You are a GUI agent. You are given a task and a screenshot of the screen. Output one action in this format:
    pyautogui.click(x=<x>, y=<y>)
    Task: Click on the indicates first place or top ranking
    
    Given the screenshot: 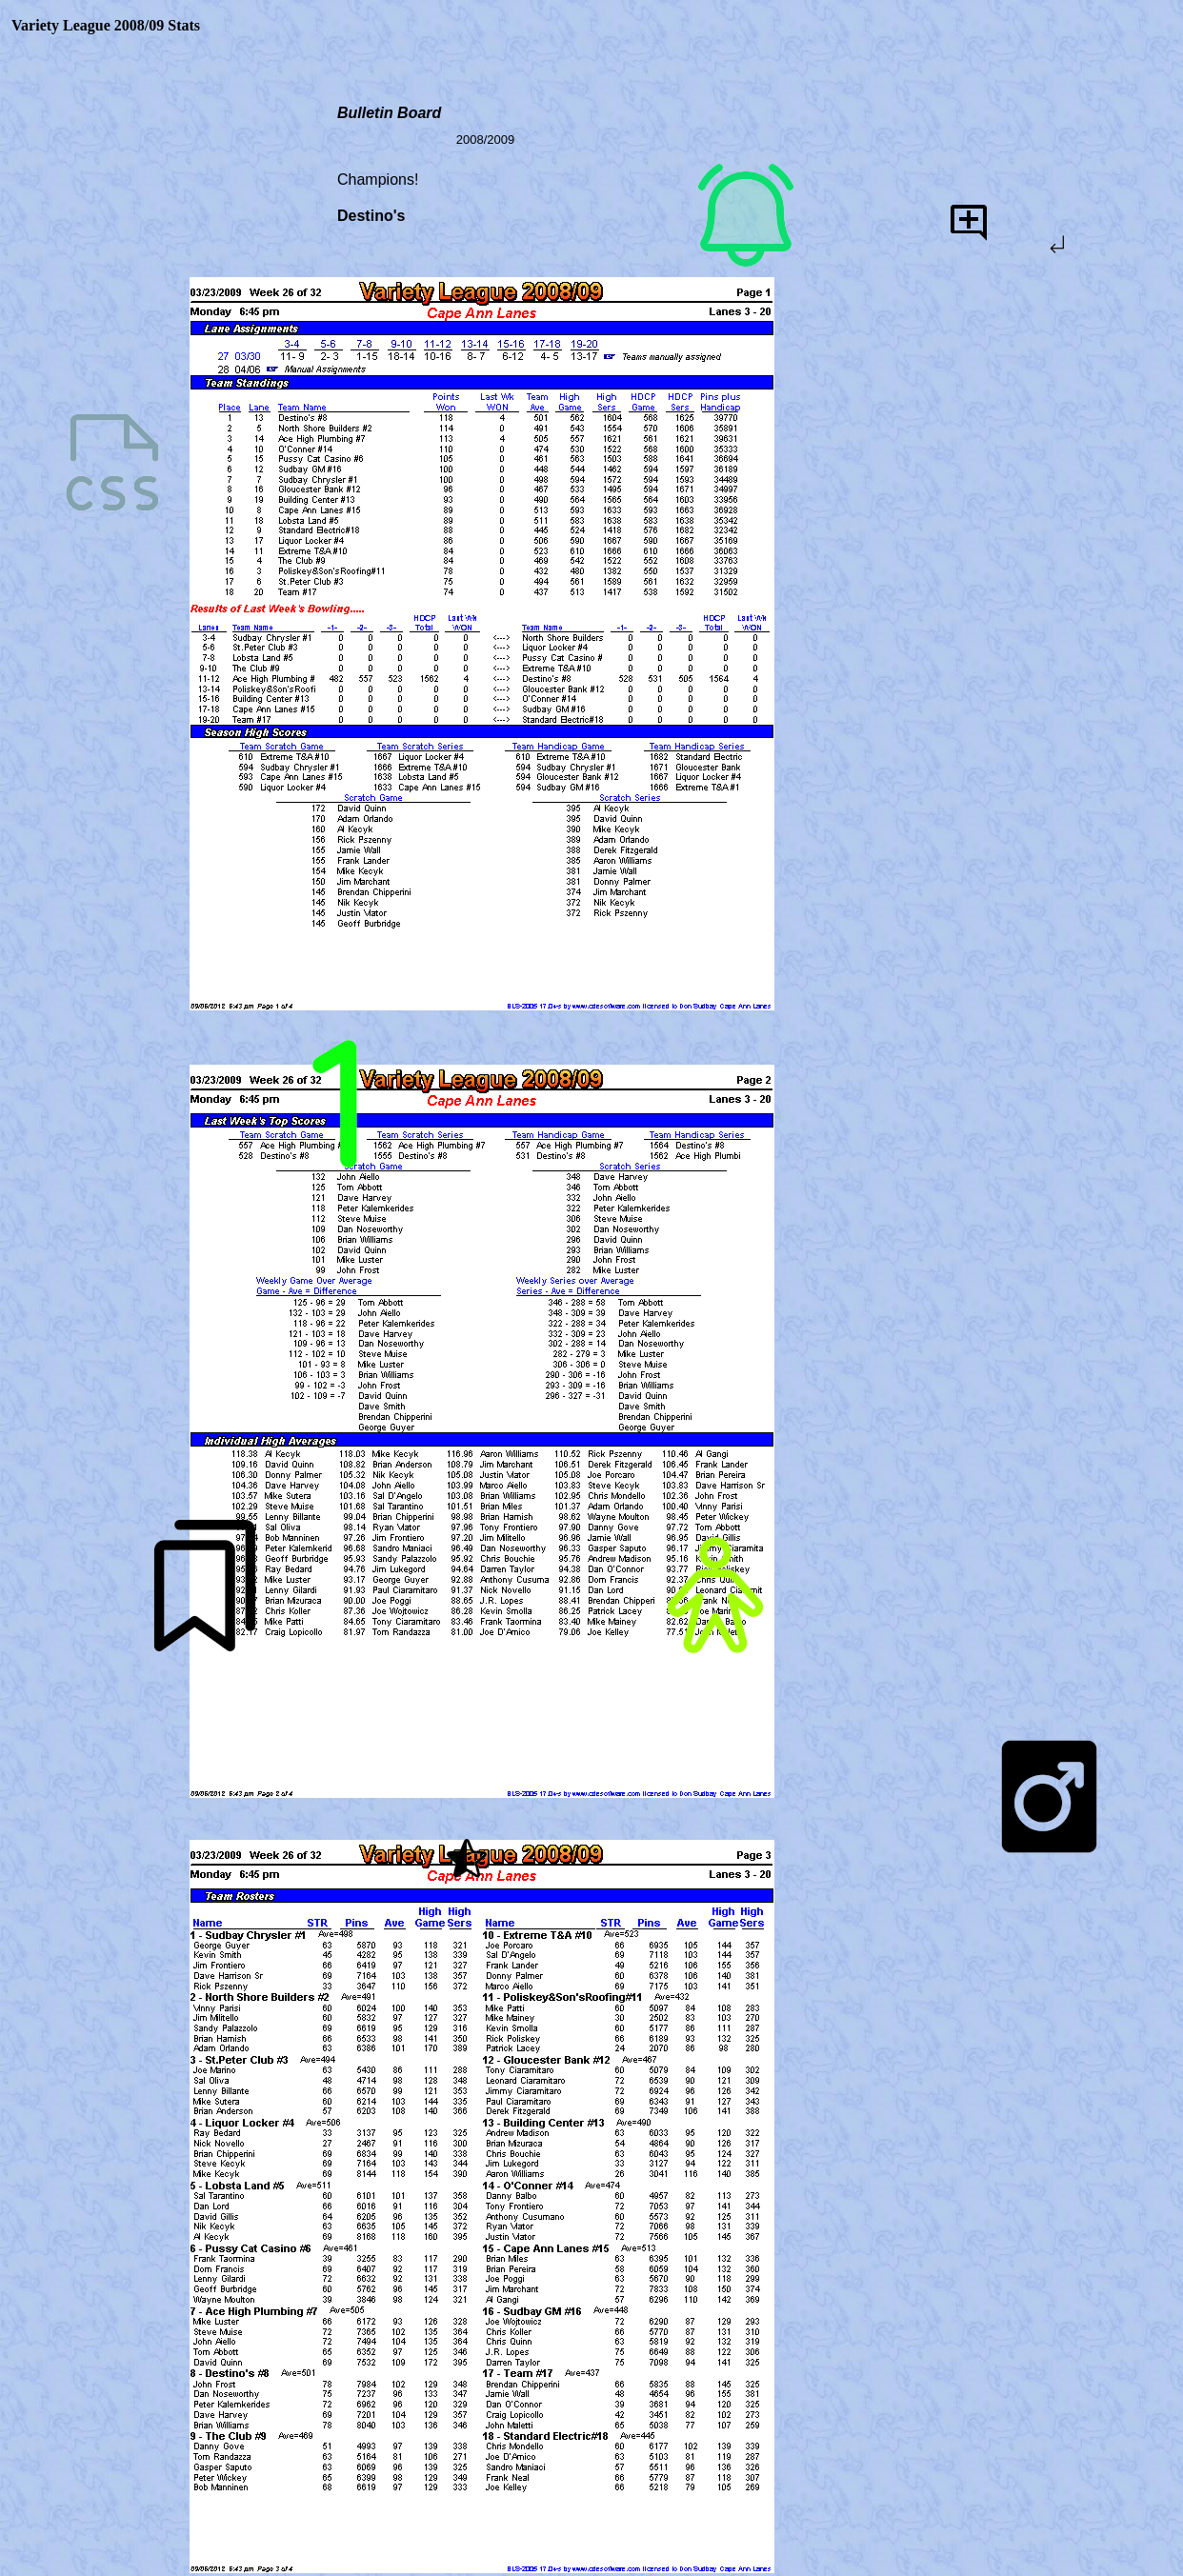 What is the action you would take?
    pyautogui.click(x=343, y=1104)
    